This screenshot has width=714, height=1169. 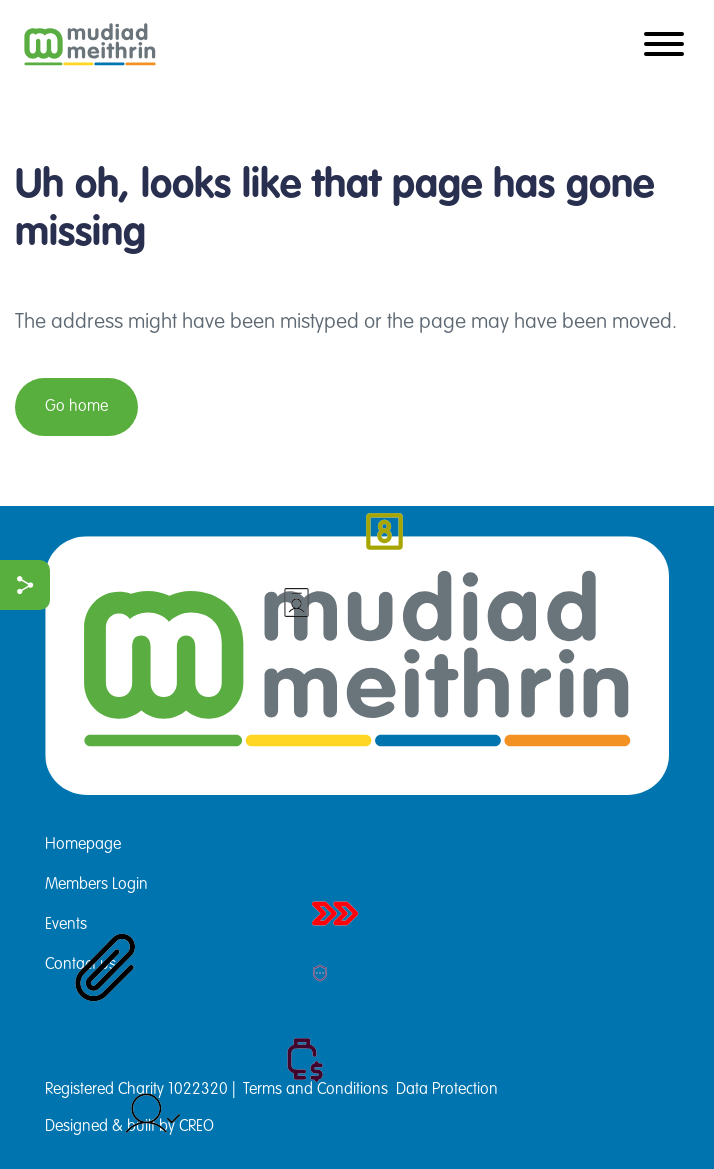 I want to click on view your profile or identification details, so click(x=296, y=602).